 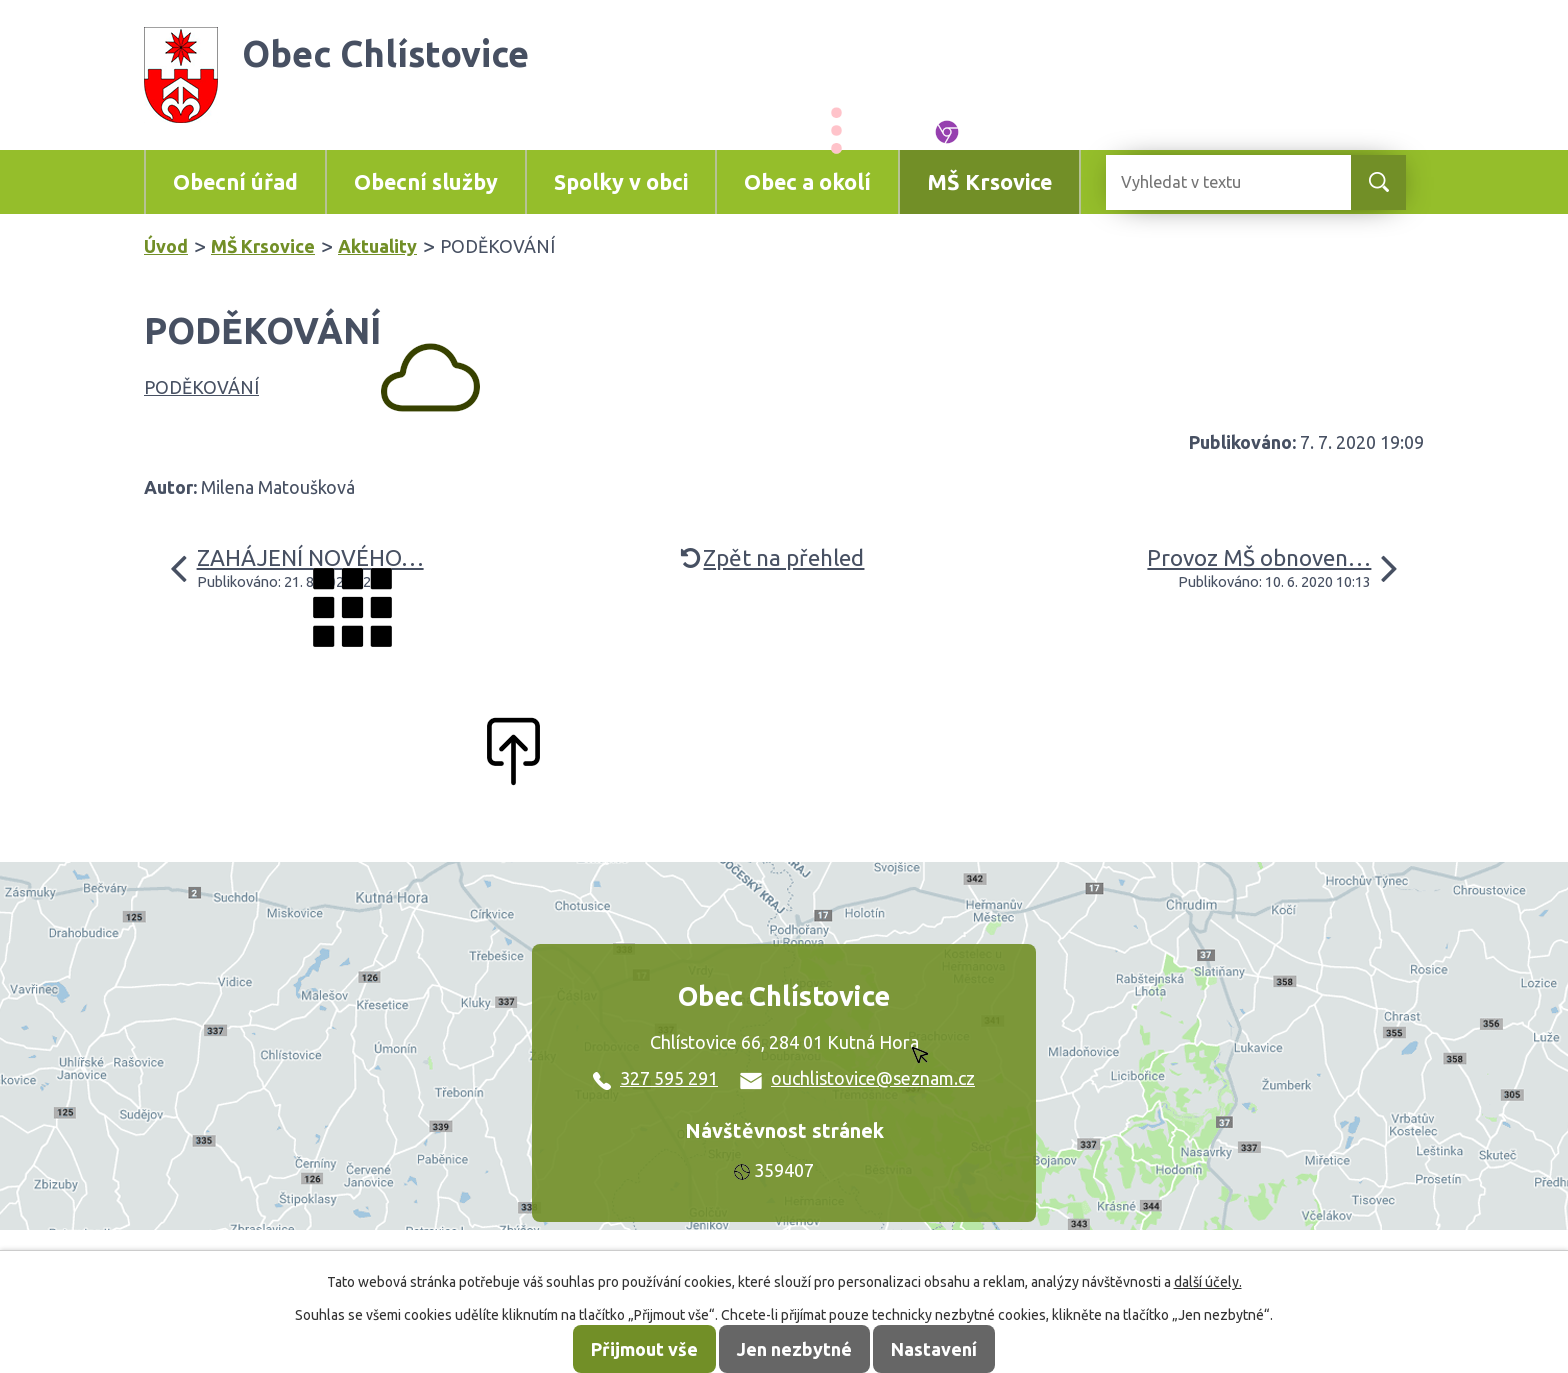 I want to click on indicates cloudy weather conditions, so click(x=430, y=377).